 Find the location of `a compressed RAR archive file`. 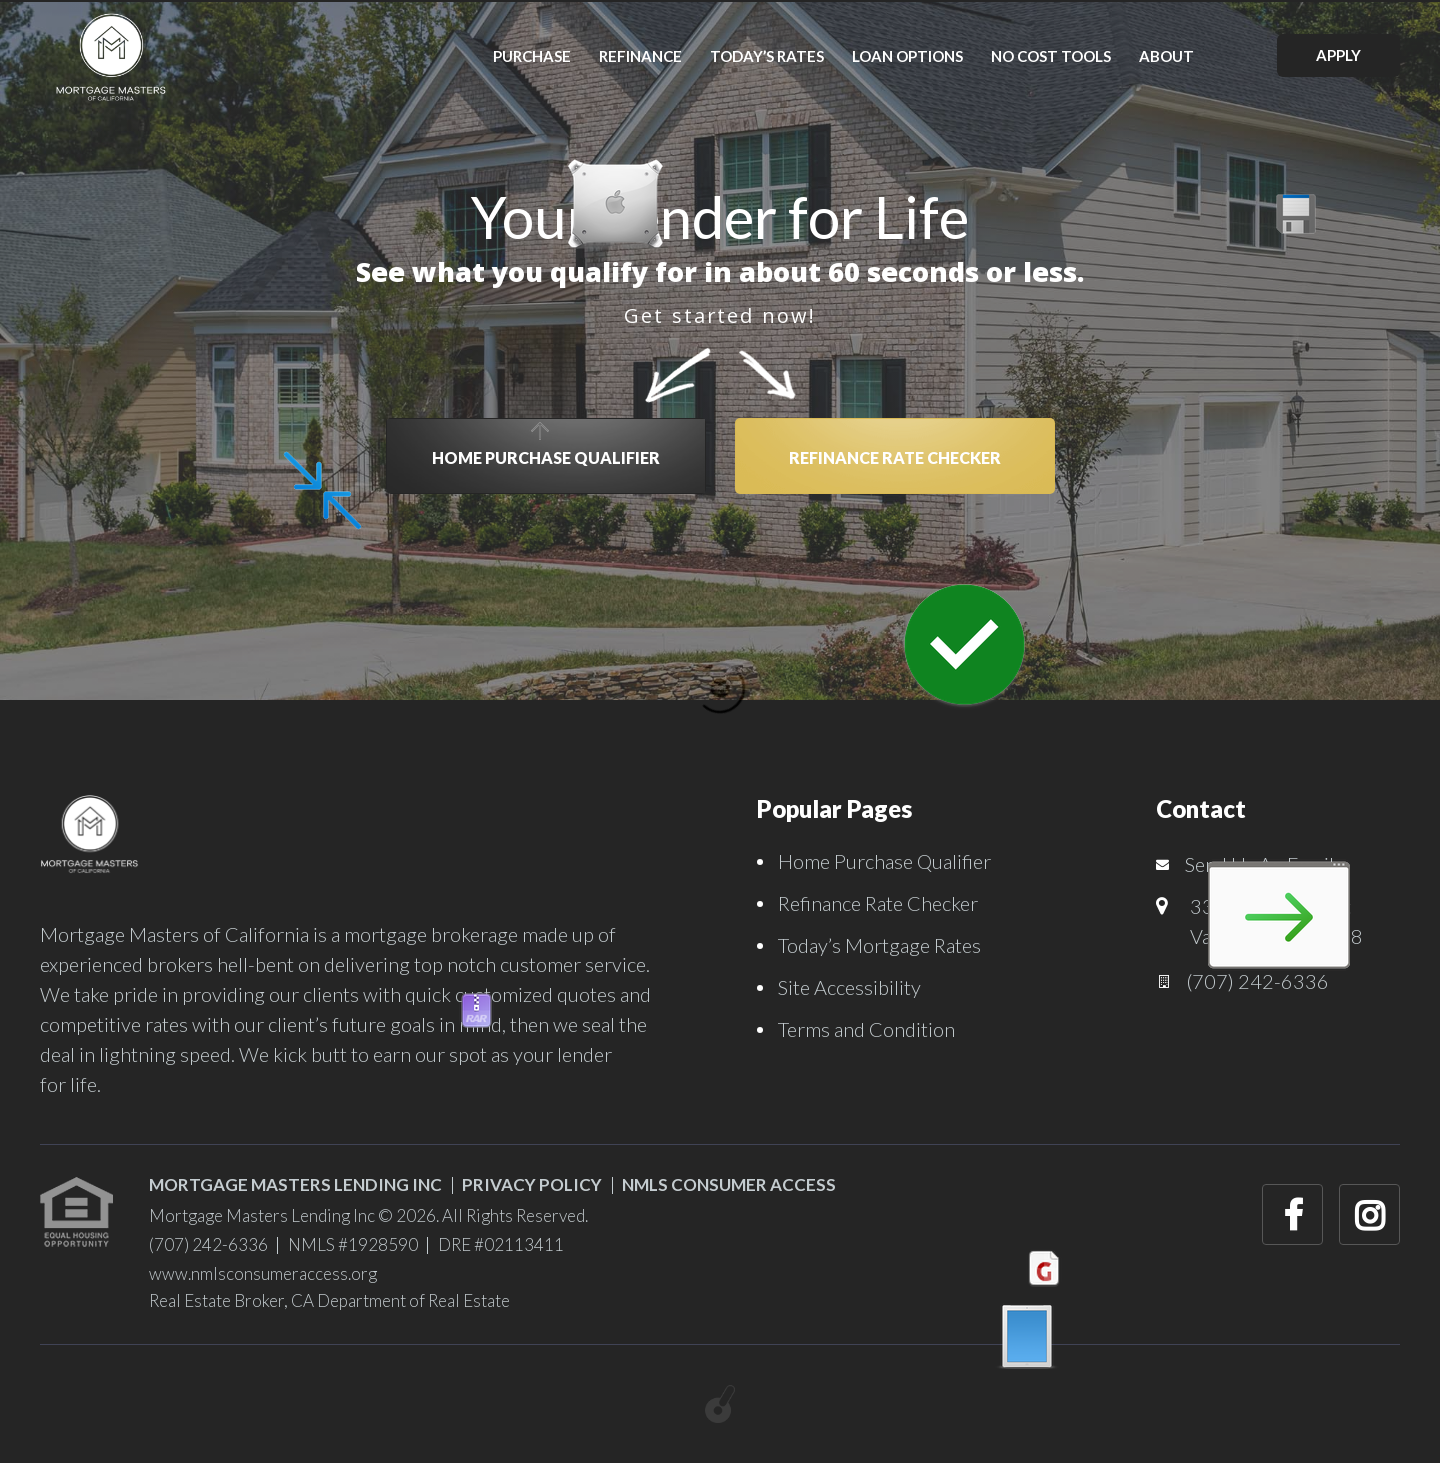

a compressed RAR archive file is located at coordinates (476, 1010).